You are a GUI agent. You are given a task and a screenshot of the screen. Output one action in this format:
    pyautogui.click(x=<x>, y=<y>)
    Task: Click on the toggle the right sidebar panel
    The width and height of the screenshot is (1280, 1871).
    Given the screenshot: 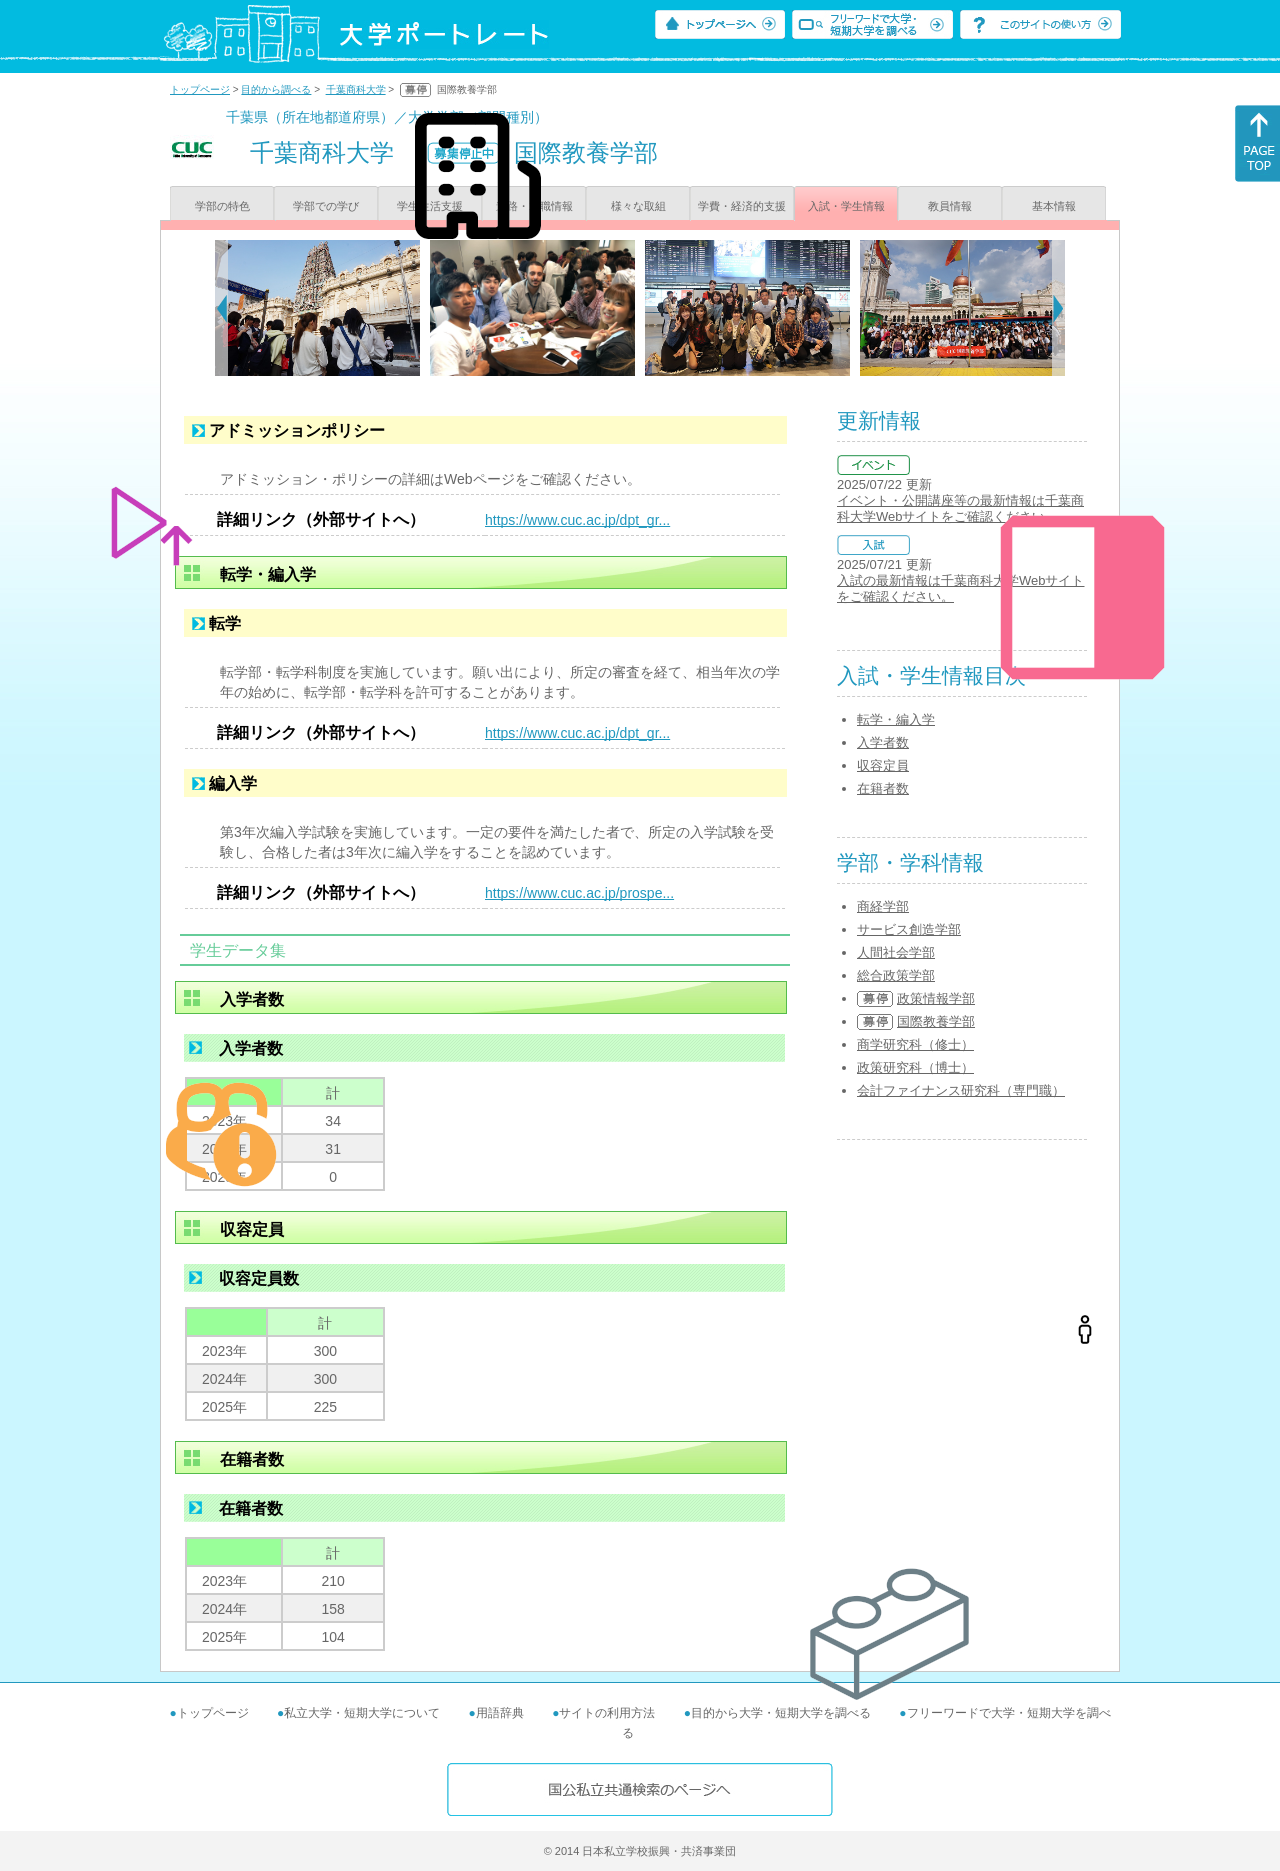 What is the action you would take?
    pyautogui.click(x=1082, y=597)
    